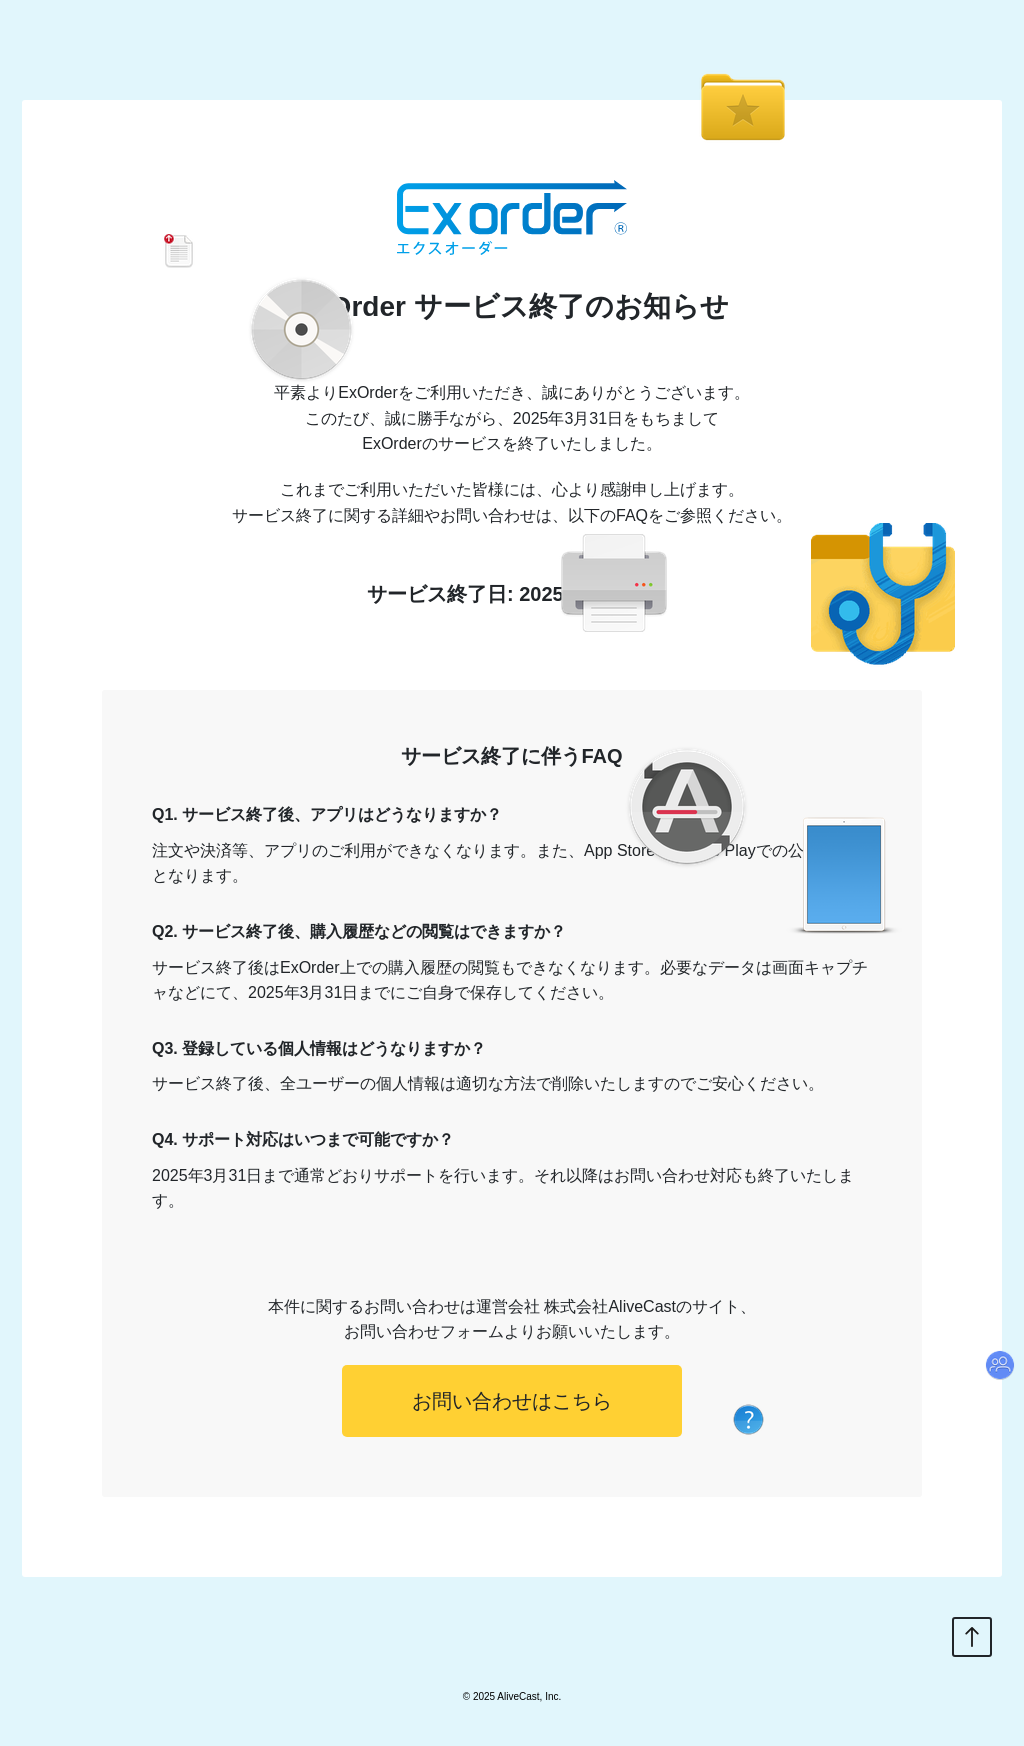  Describe the element at coordinates (844, 875) in the screenshot. I see `view connected iPad Pro device` at that location.